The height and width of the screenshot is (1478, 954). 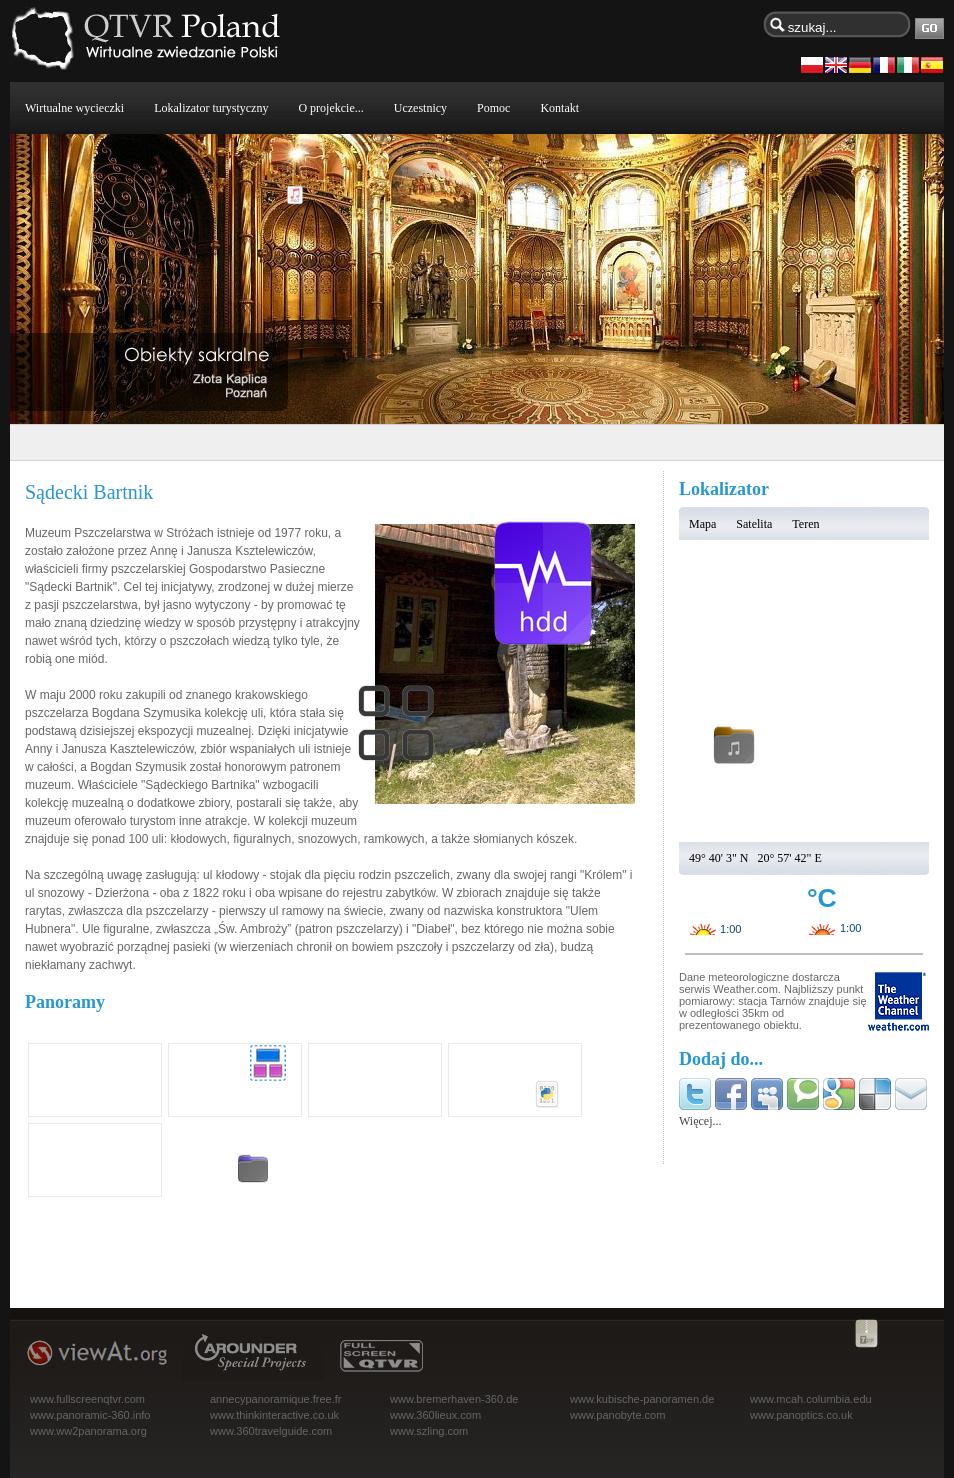 I want to click on select all items in the current view, so click(x=268, y=1063).